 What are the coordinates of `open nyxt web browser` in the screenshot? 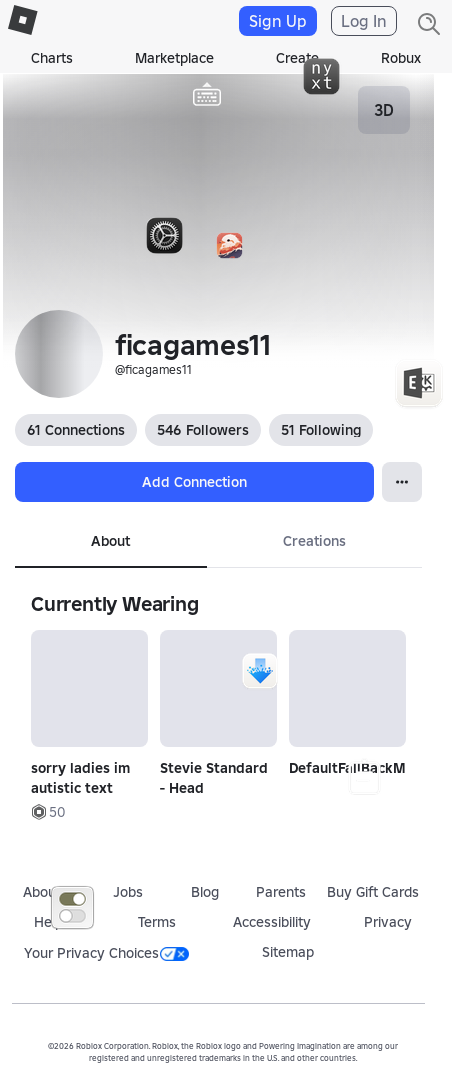 It's located at (321, 76).